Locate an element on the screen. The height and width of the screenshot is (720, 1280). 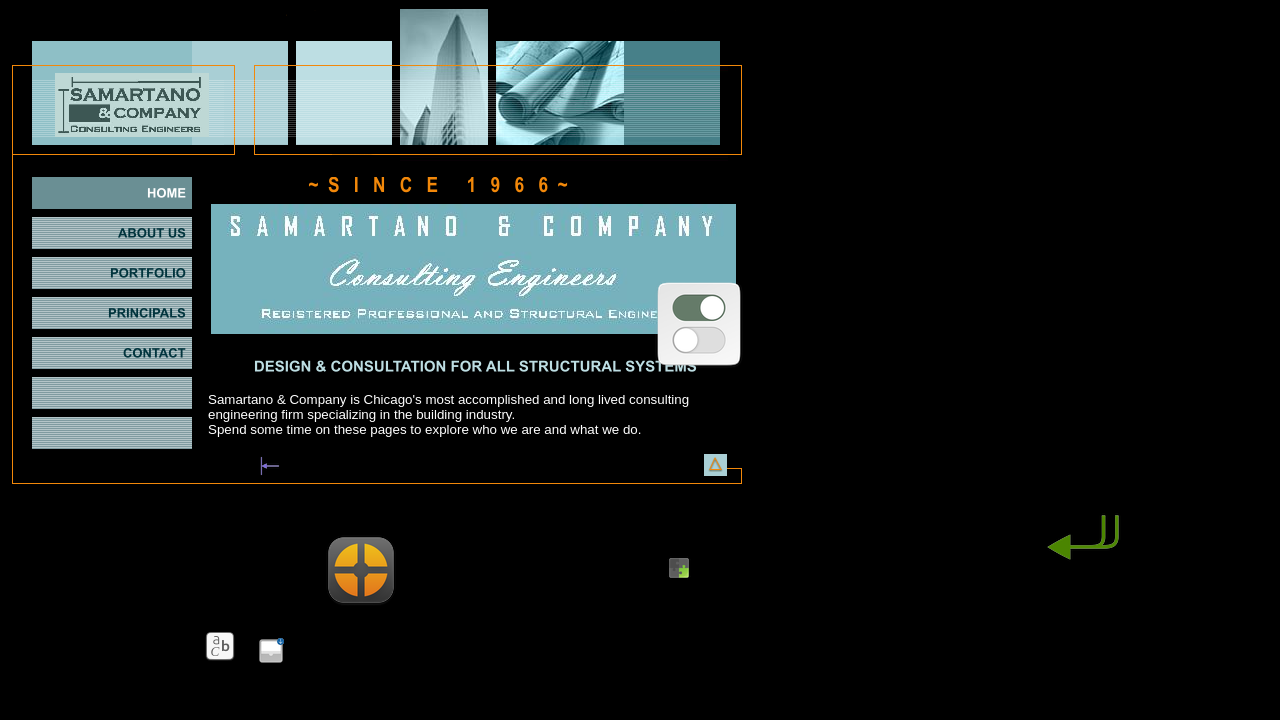
launch team fortress classic is located at coordinates (361, 570).